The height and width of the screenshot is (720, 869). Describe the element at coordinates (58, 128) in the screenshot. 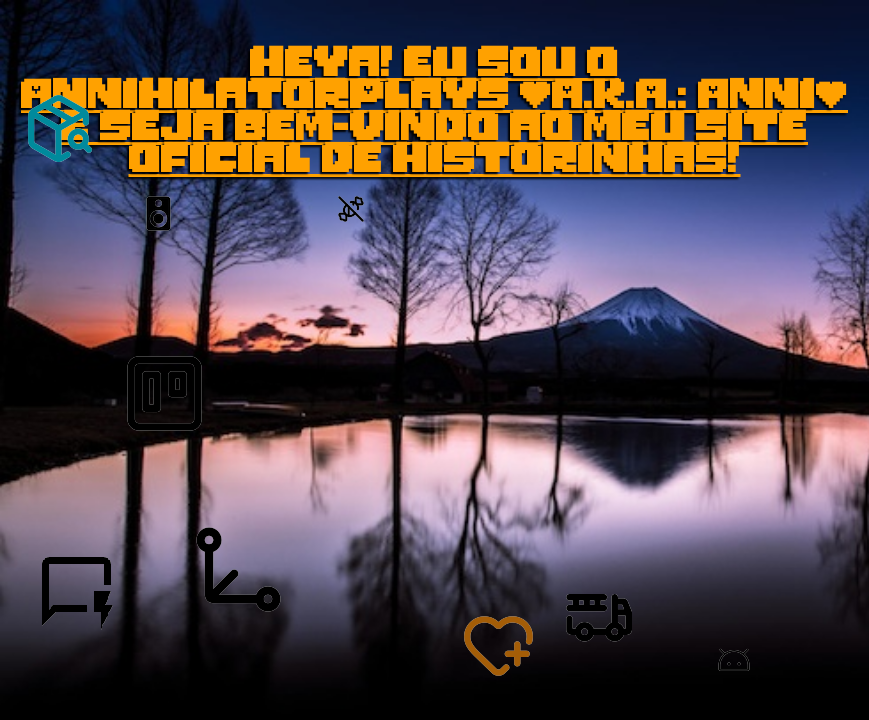

I see `search for a package or shipment` at that location.